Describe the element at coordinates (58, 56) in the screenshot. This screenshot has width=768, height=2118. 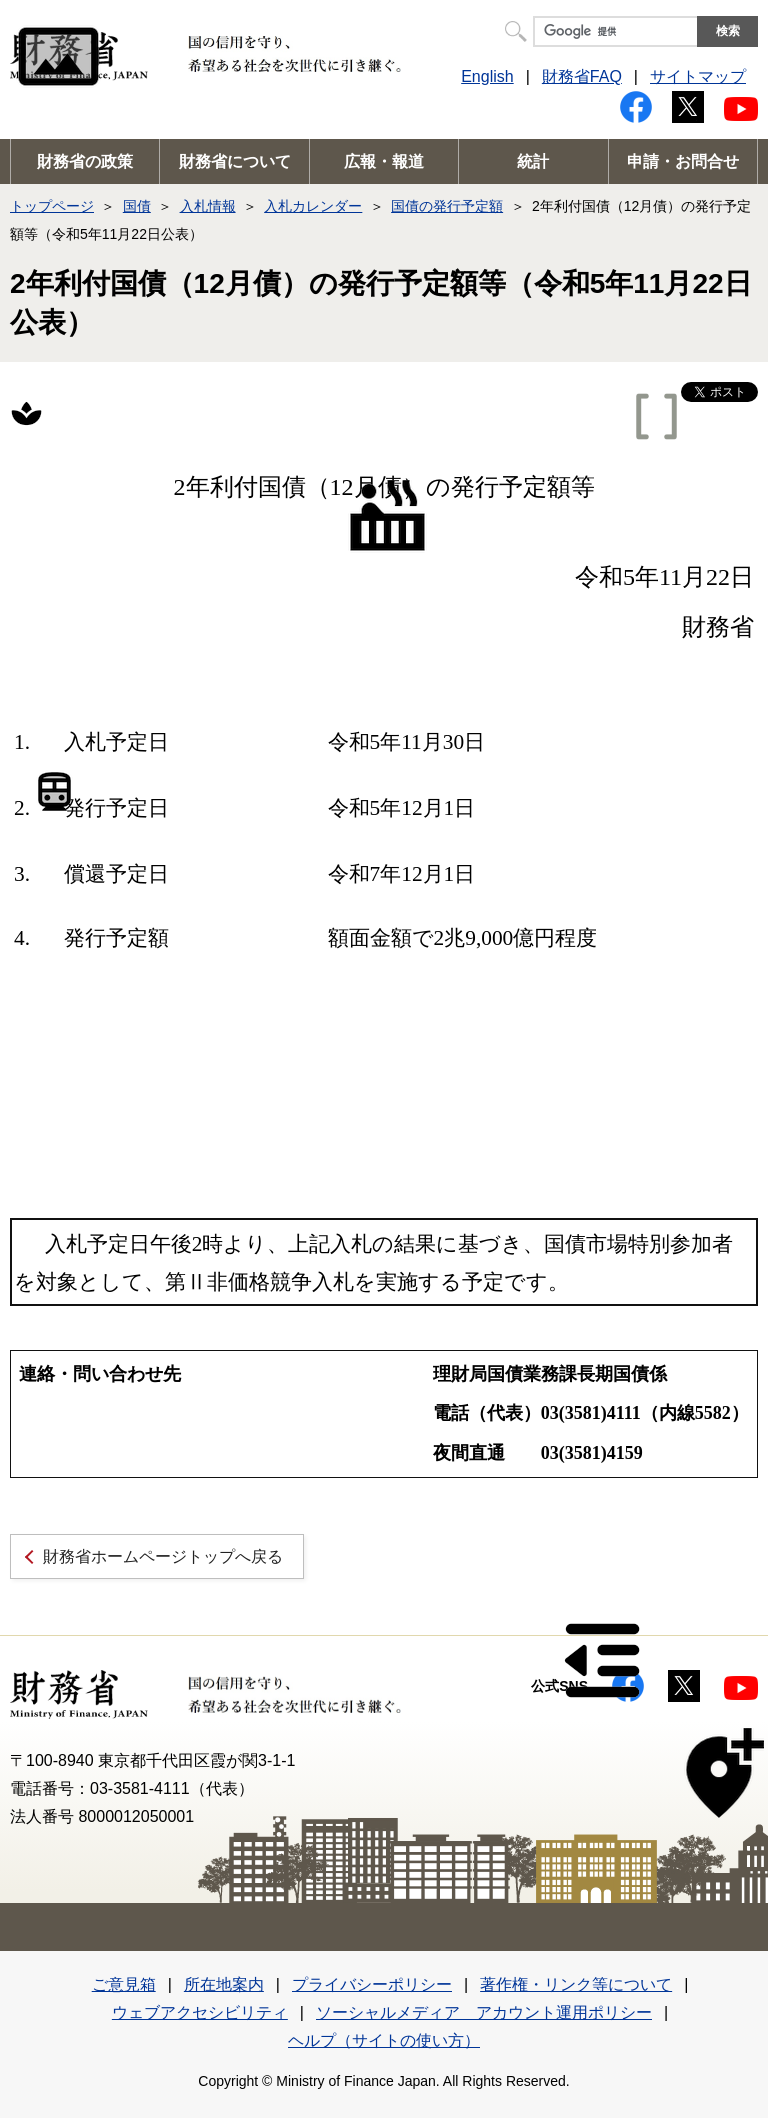
I see `view panorama or landscape photos` at that location.